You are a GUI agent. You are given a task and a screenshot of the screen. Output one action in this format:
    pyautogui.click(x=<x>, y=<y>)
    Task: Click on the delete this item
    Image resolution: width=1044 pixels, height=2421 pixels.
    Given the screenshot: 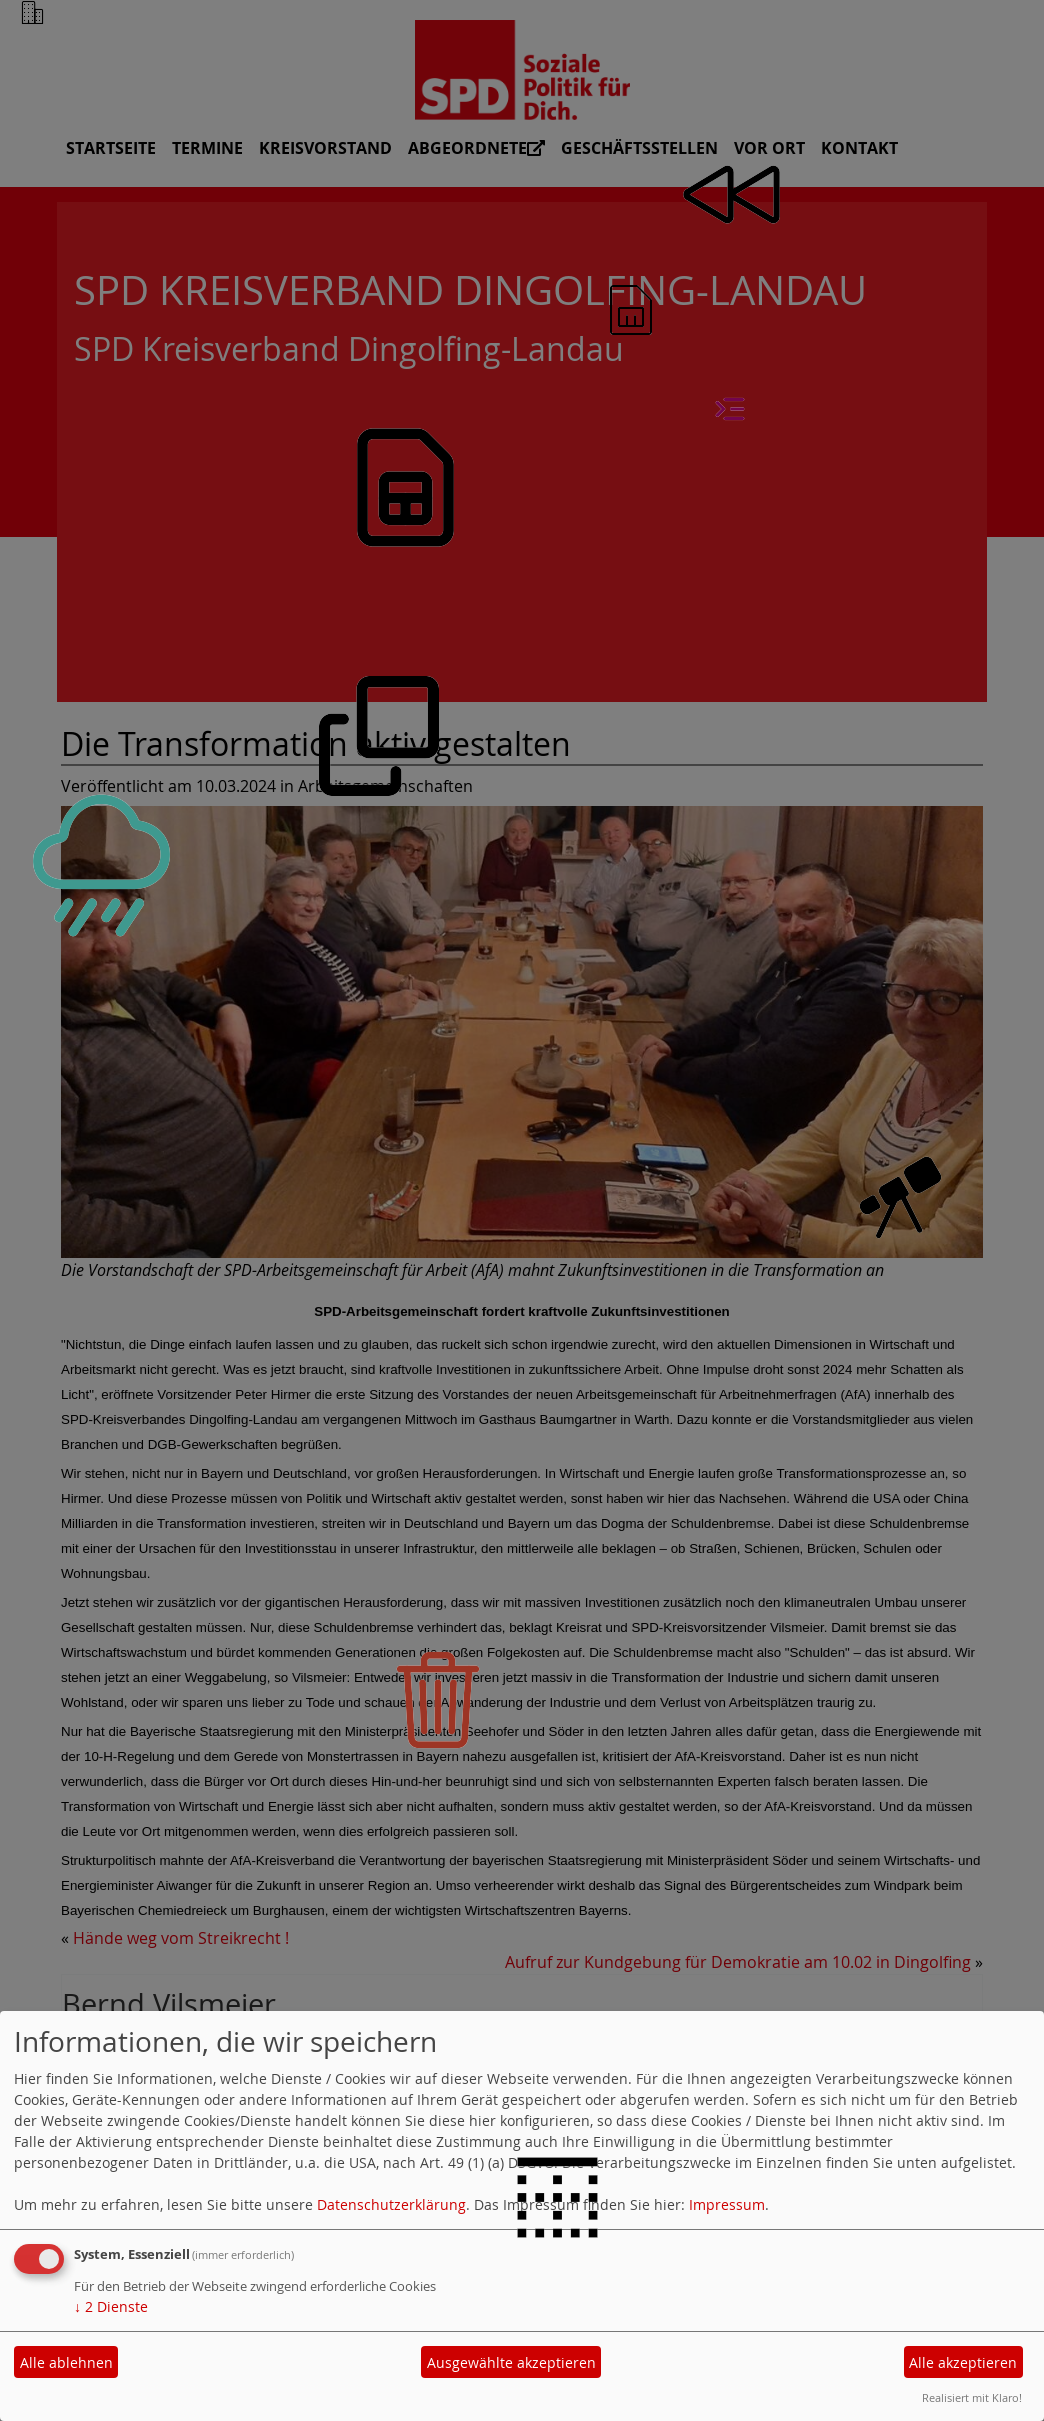 What is the action you would take?
    pyautogui.click(x=438, y=1700)
    